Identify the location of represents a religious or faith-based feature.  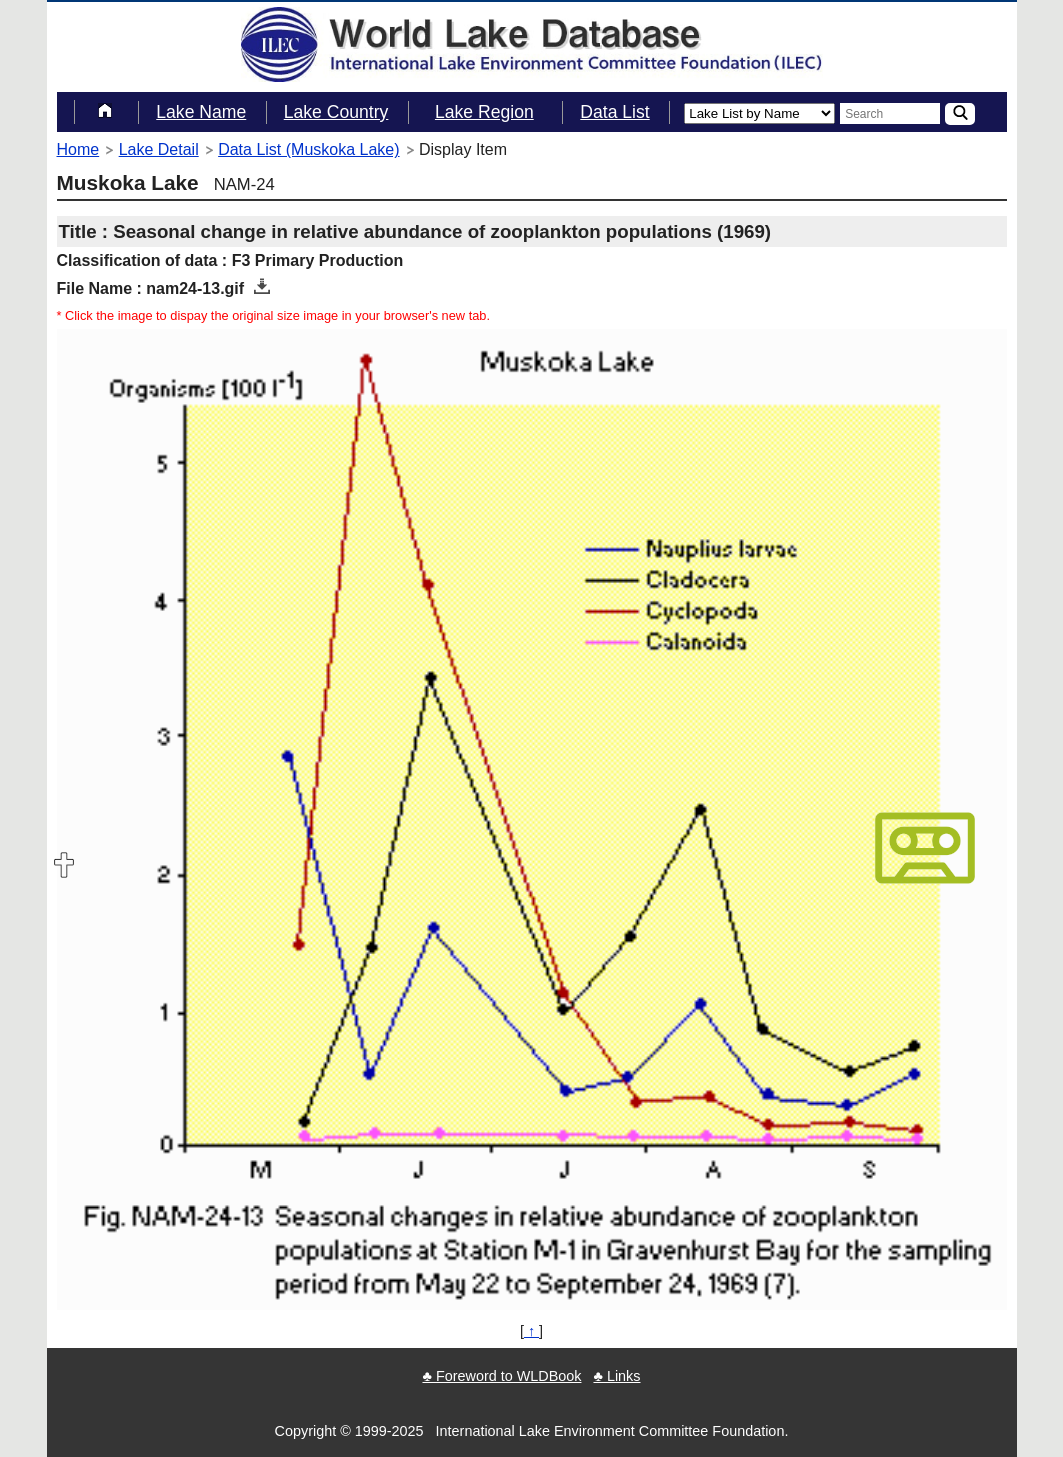
(64, 865).